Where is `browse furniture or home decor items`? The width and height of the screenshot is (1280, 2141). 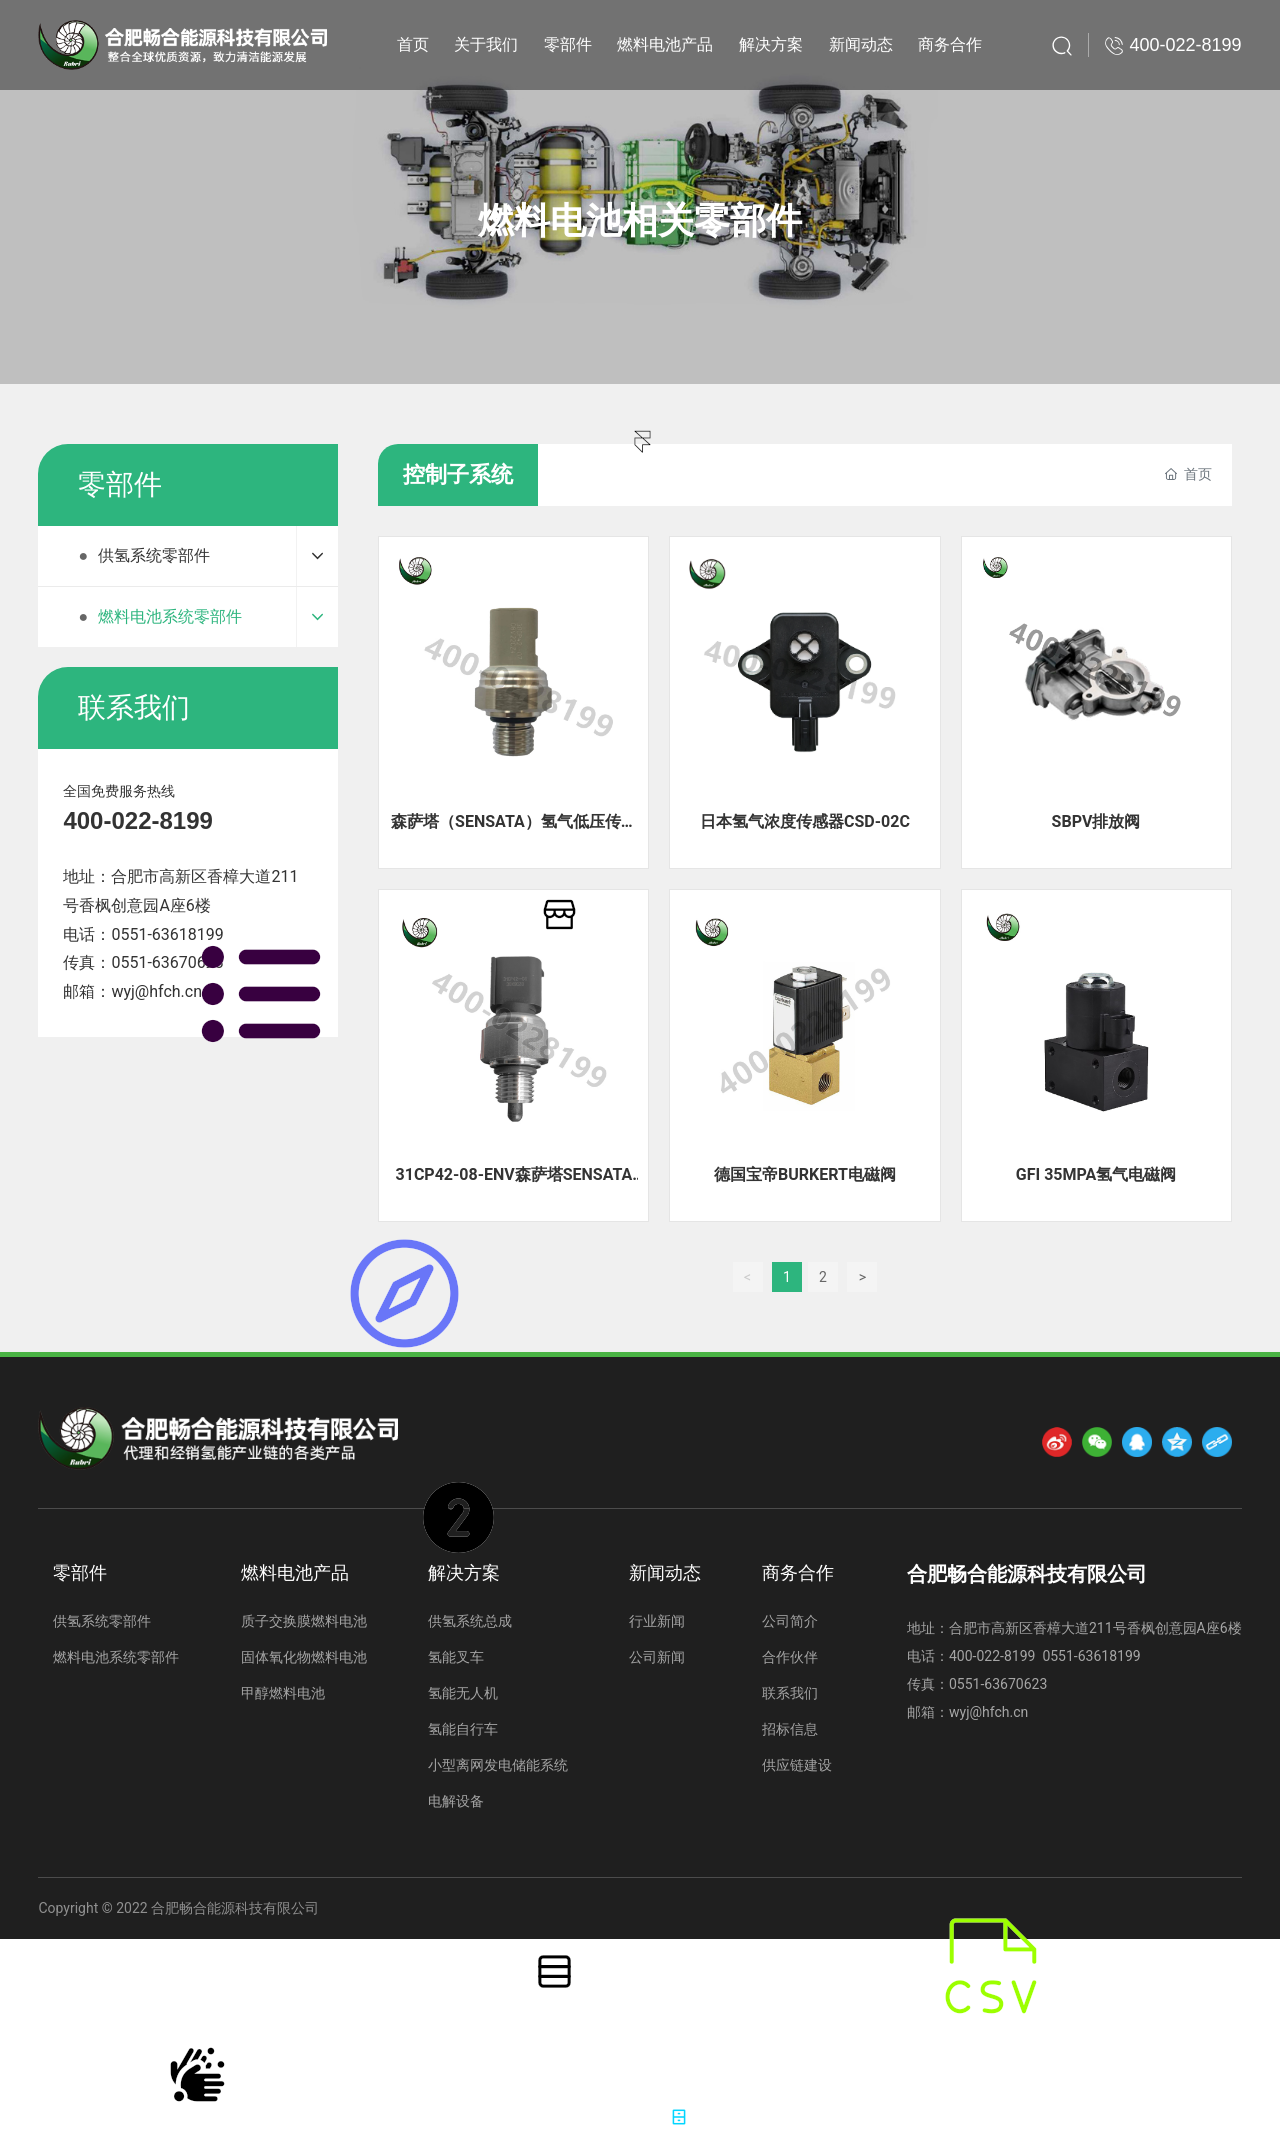 browse furniture or home decor items is located at coordinates (679, 2117).